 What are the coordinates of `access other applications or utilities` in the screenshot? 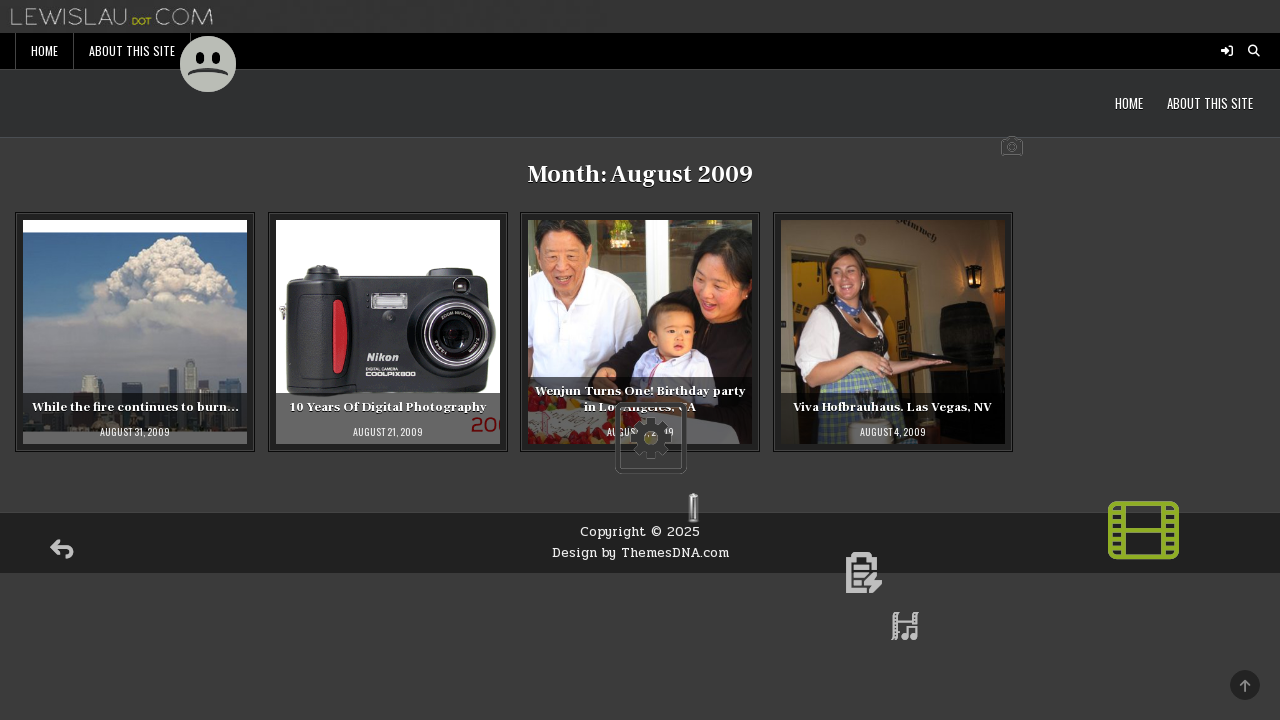 It's located at (651, 438).